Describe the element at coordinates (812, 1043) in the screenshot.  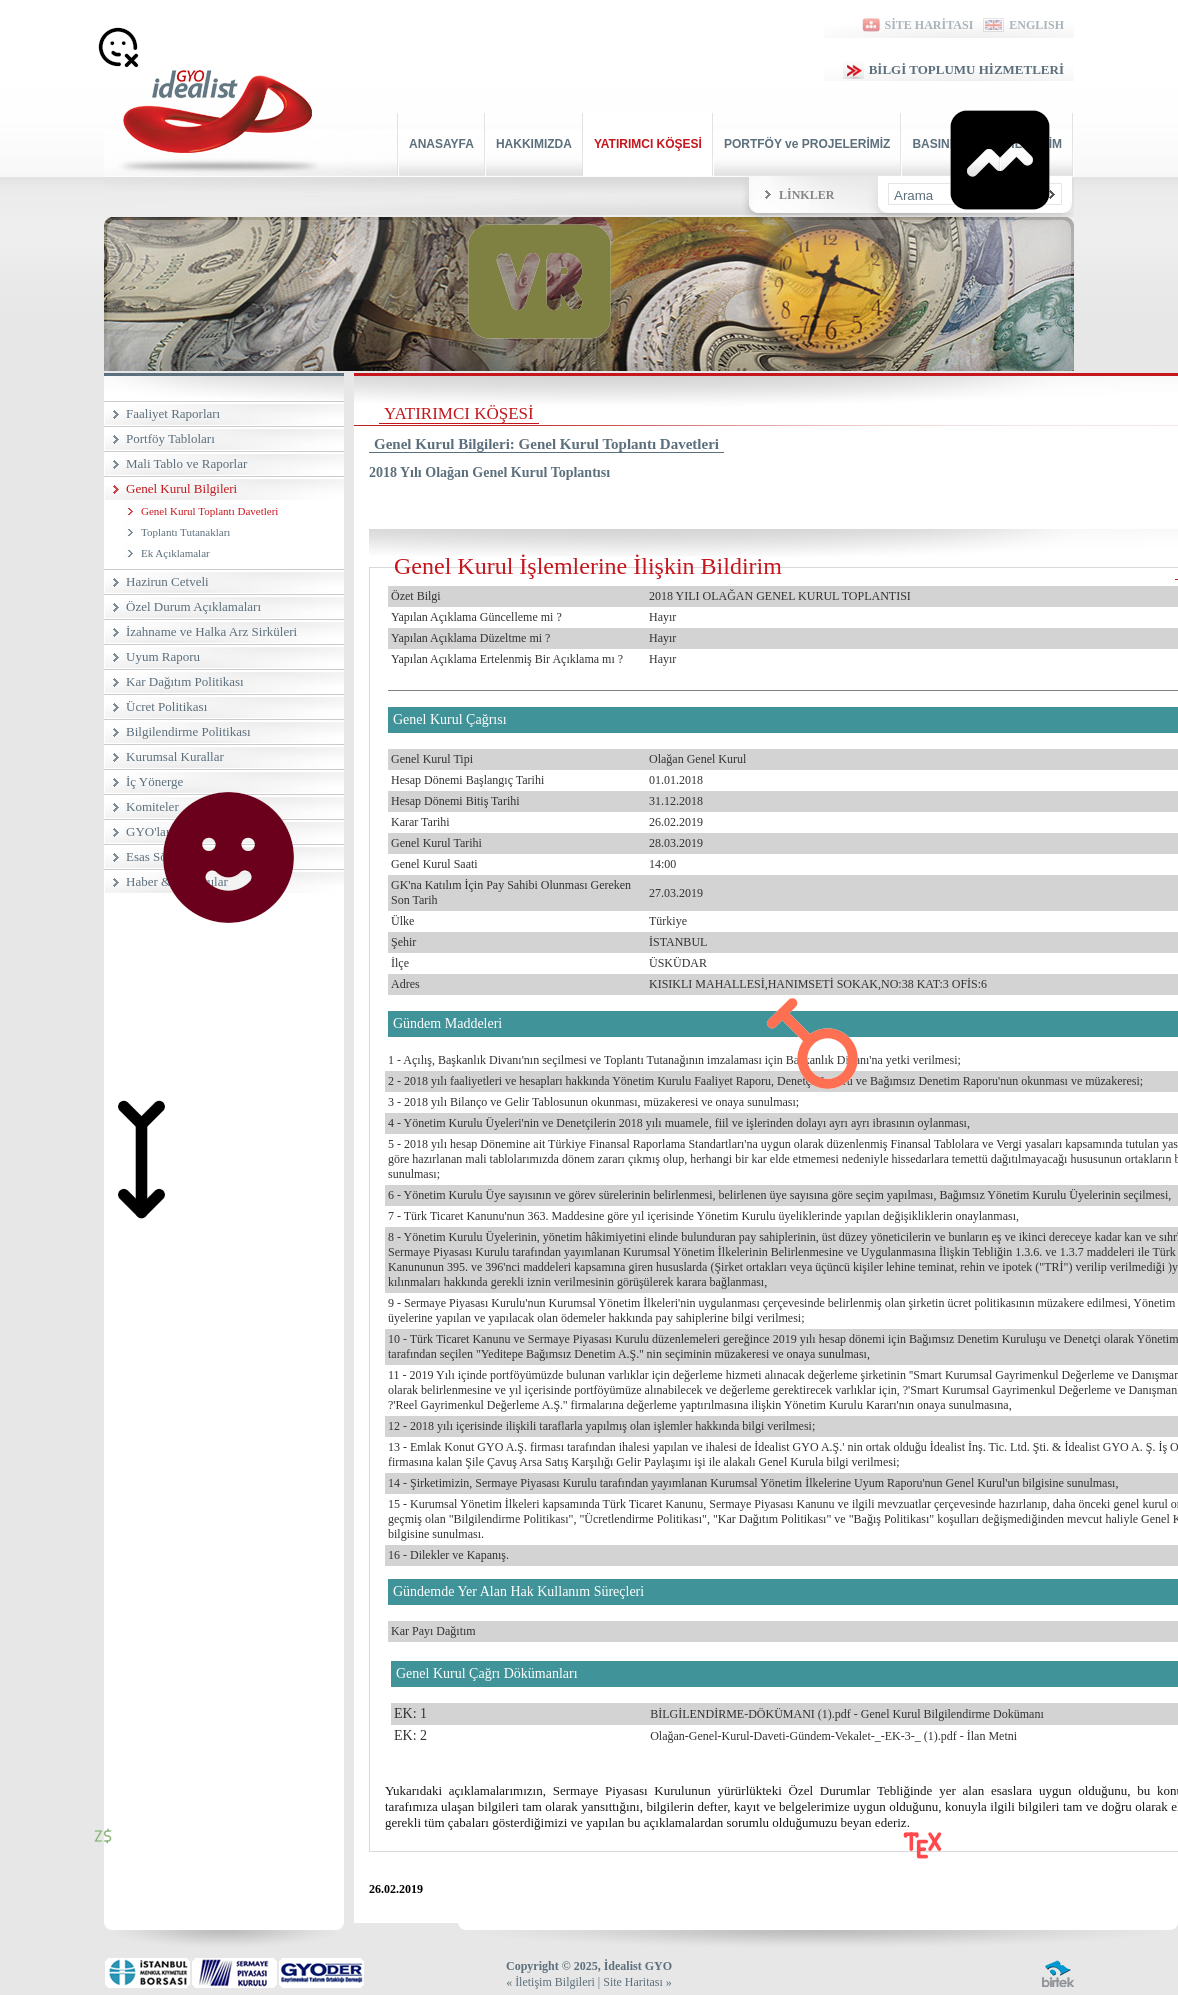
I see `indicates travesti gender identity` at that location.